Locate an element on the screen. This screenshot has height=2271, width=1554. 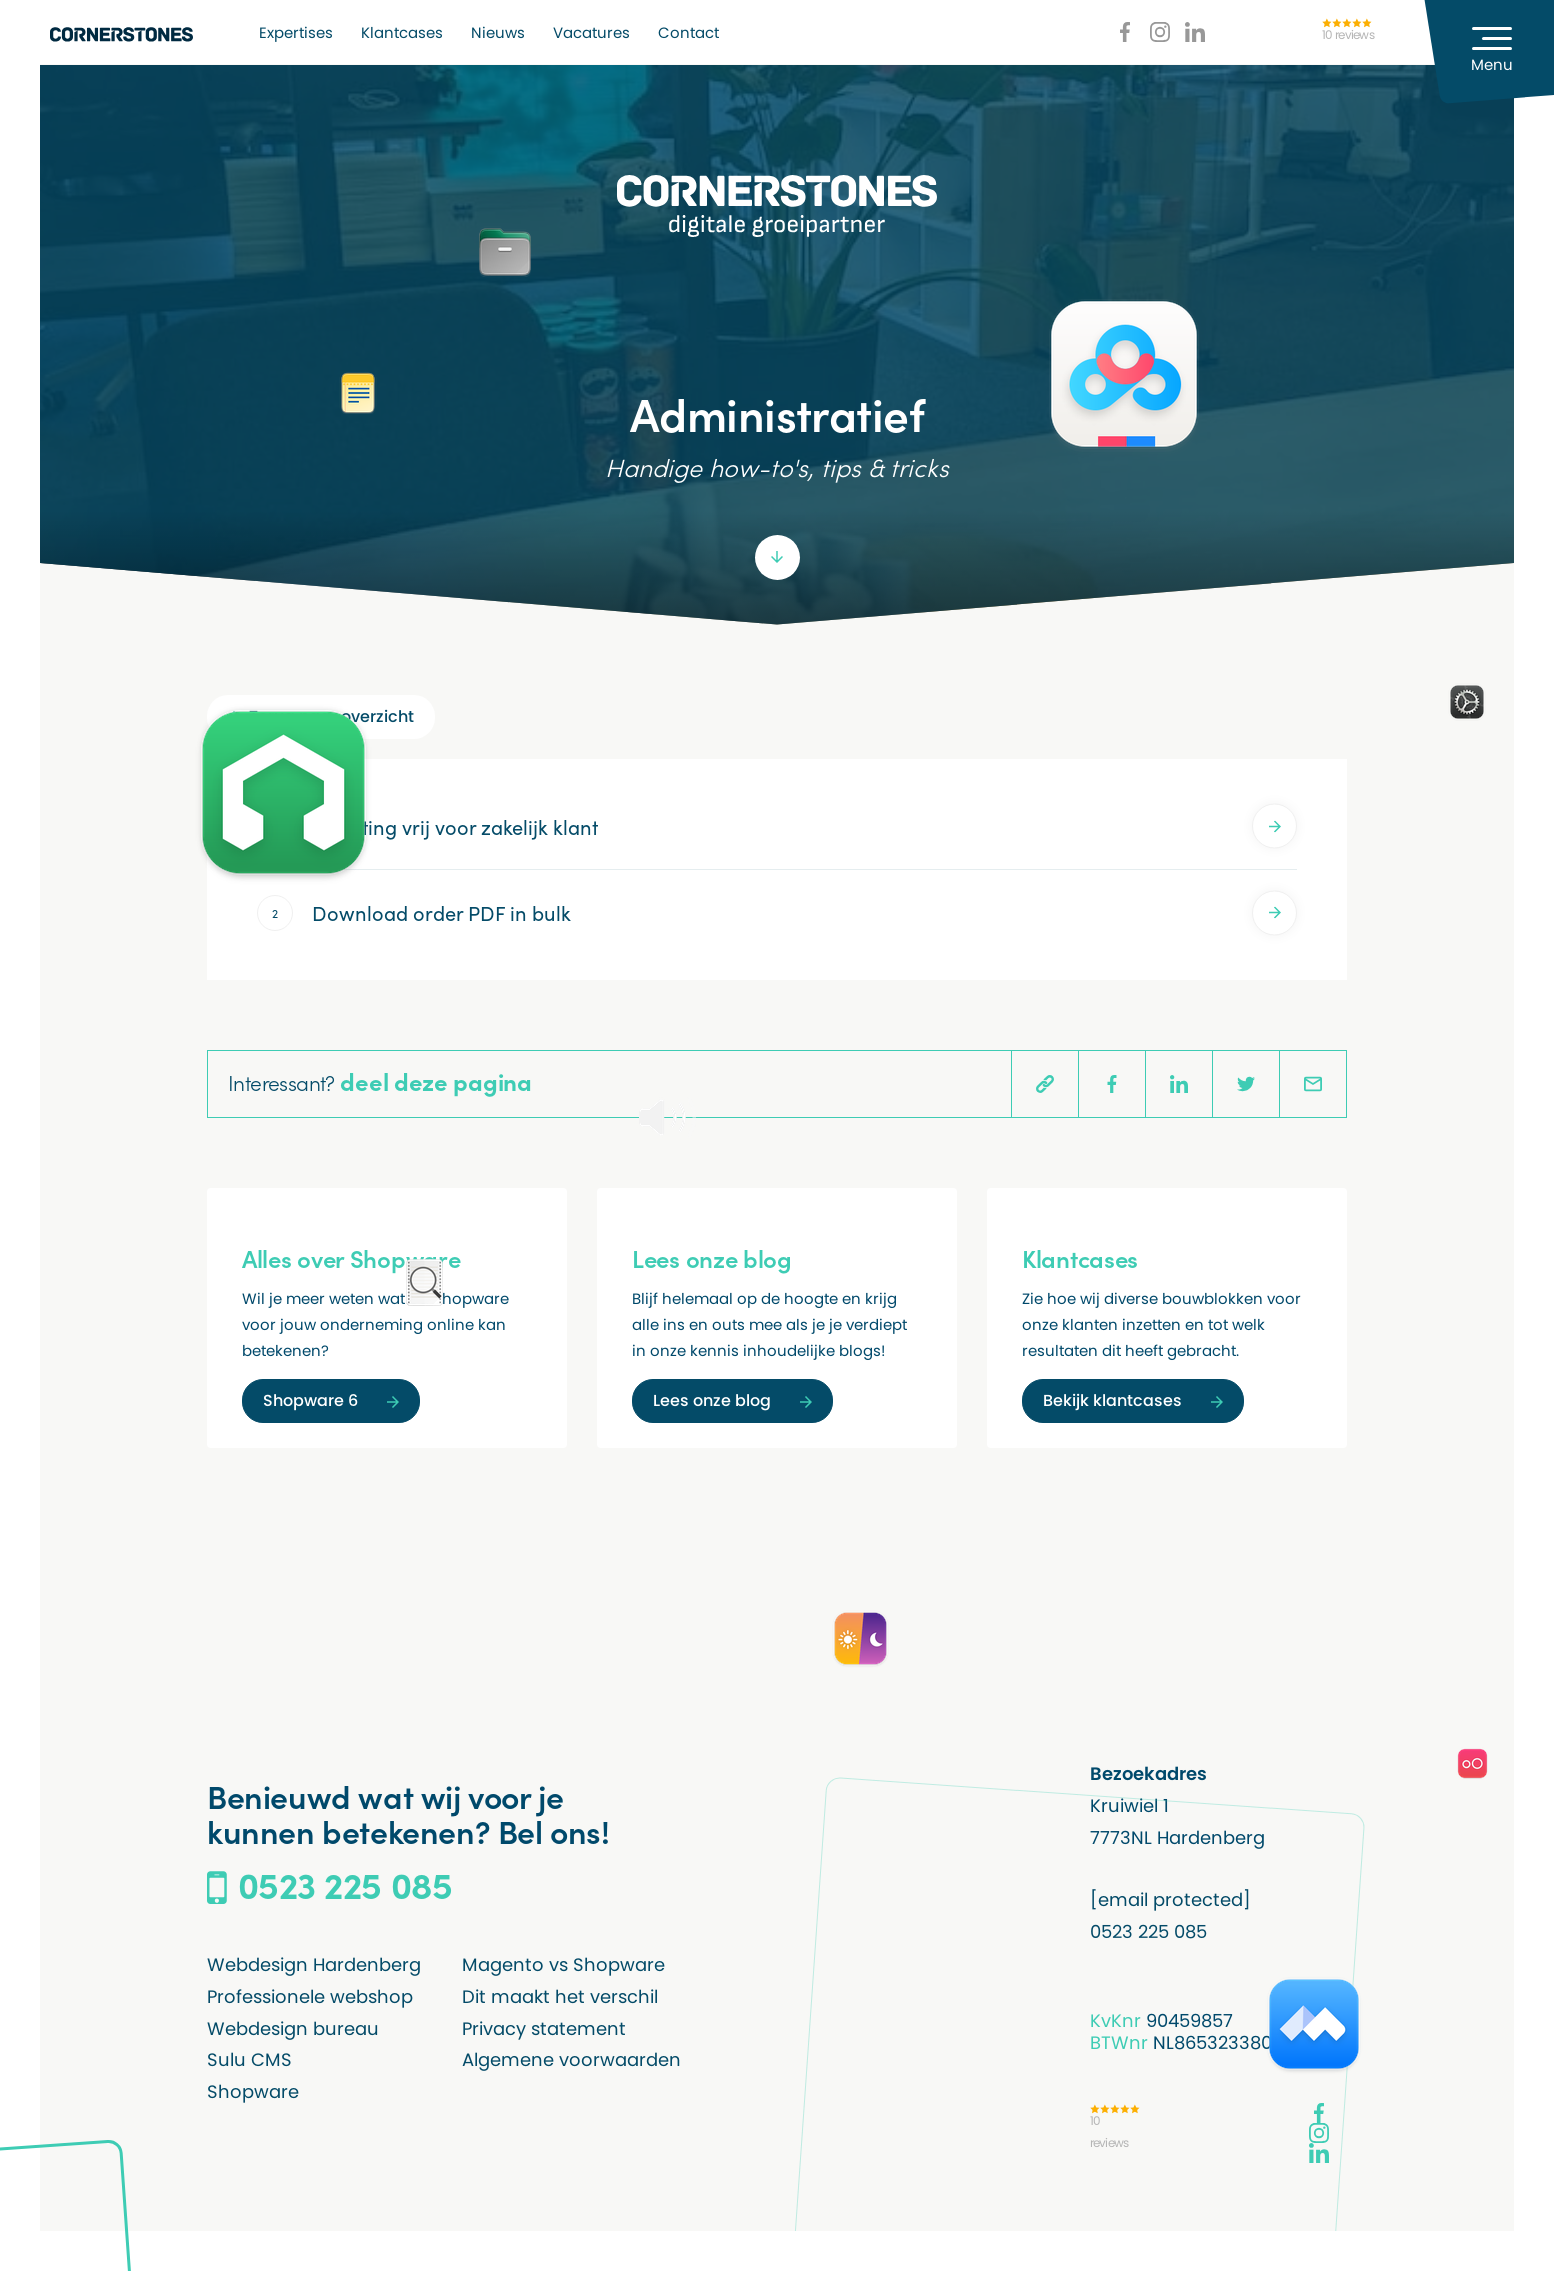
open meeting or video conferencing app is located at coordinates (1314, 2024).